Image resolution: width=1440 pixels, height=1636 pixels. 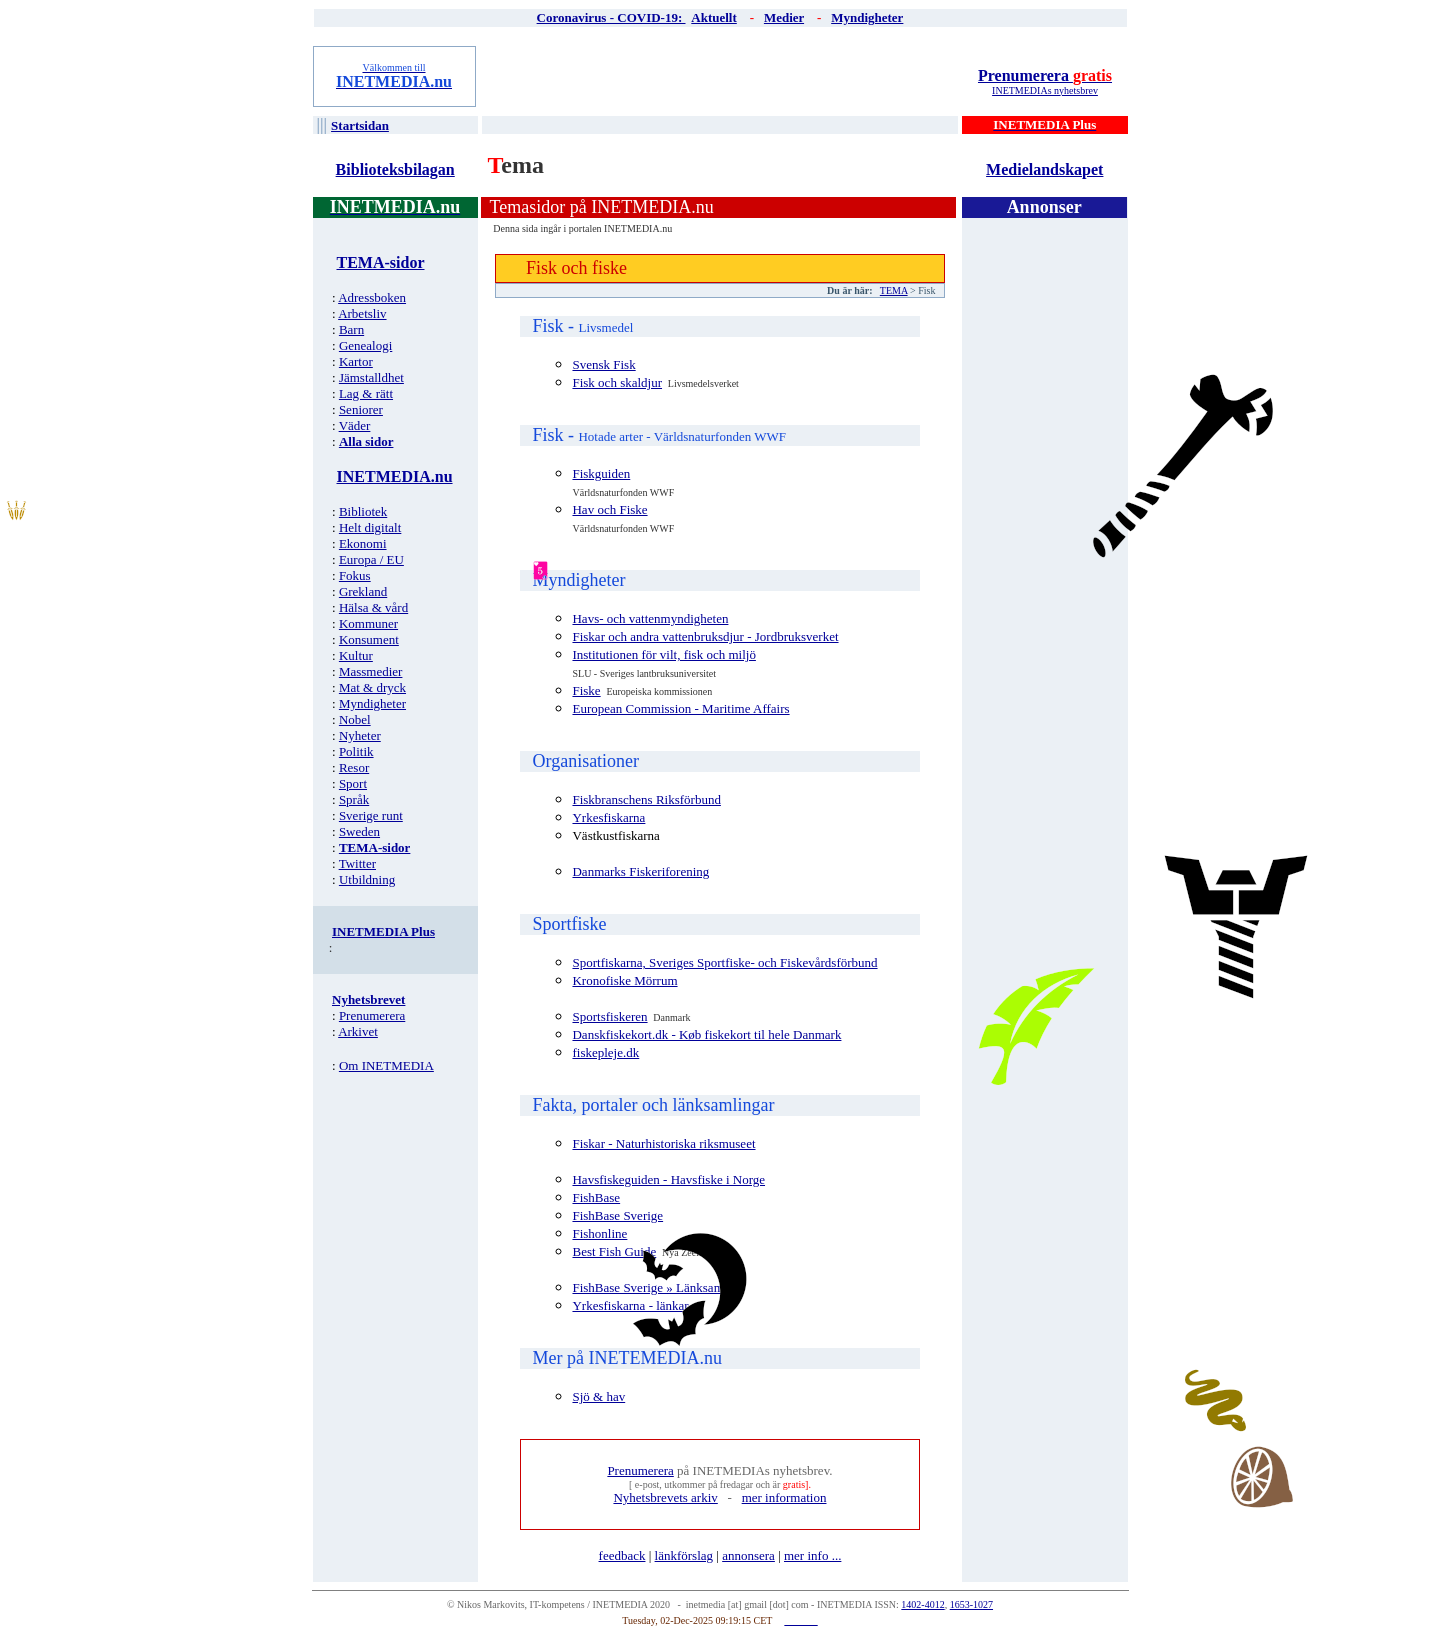 I want to click on select daggers as your weapon type, so click(x=16, y=510).